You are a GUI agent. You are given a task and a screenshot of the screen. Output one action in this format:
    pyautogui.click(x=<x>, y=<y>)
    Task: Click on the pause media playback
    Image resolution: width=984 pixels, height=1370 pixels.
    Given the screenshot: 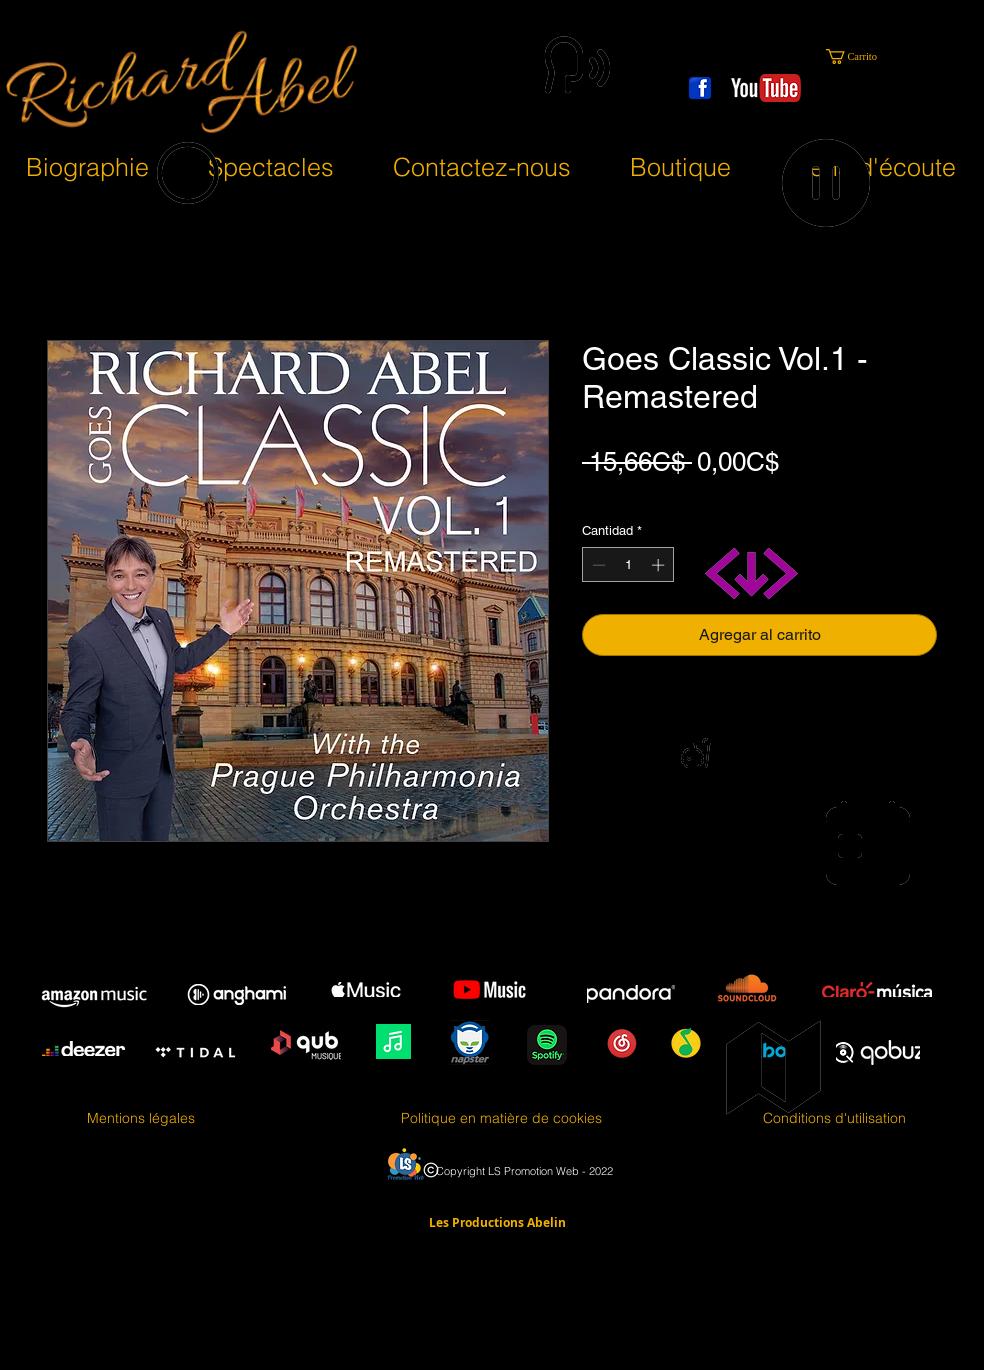 What is the action you would take?
    pyautogui.click(x=826, y=183)
    